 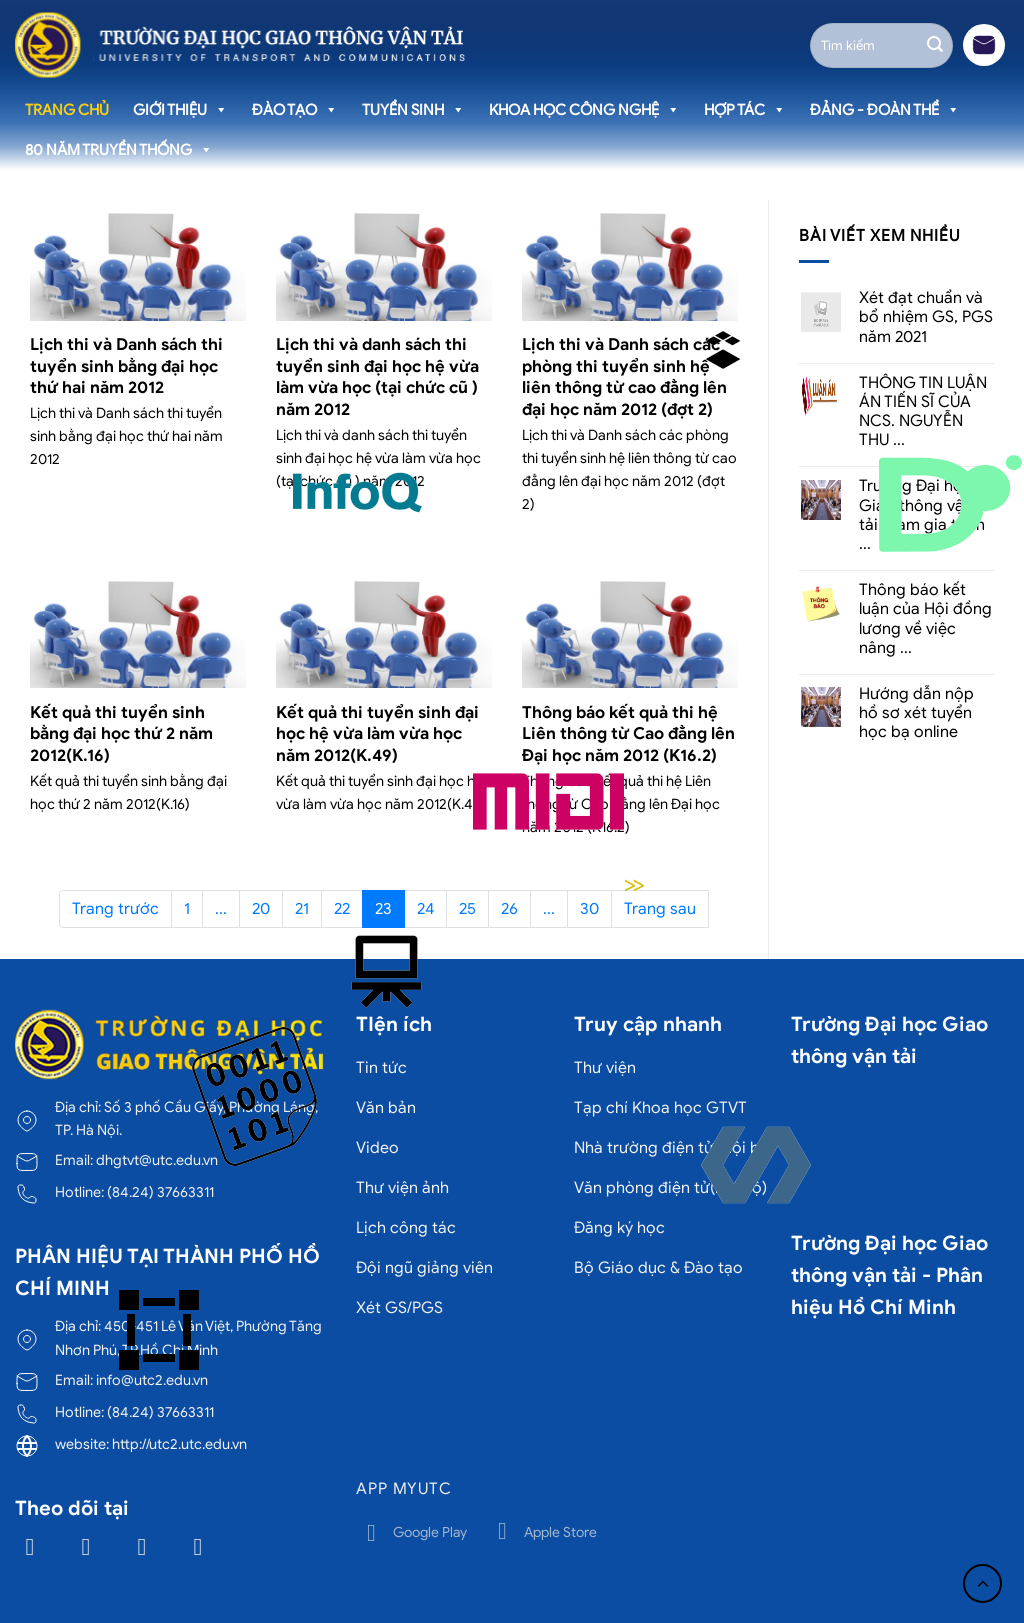 I want to click on midi audio format or protocol indicator, so click(x=548, y=801).